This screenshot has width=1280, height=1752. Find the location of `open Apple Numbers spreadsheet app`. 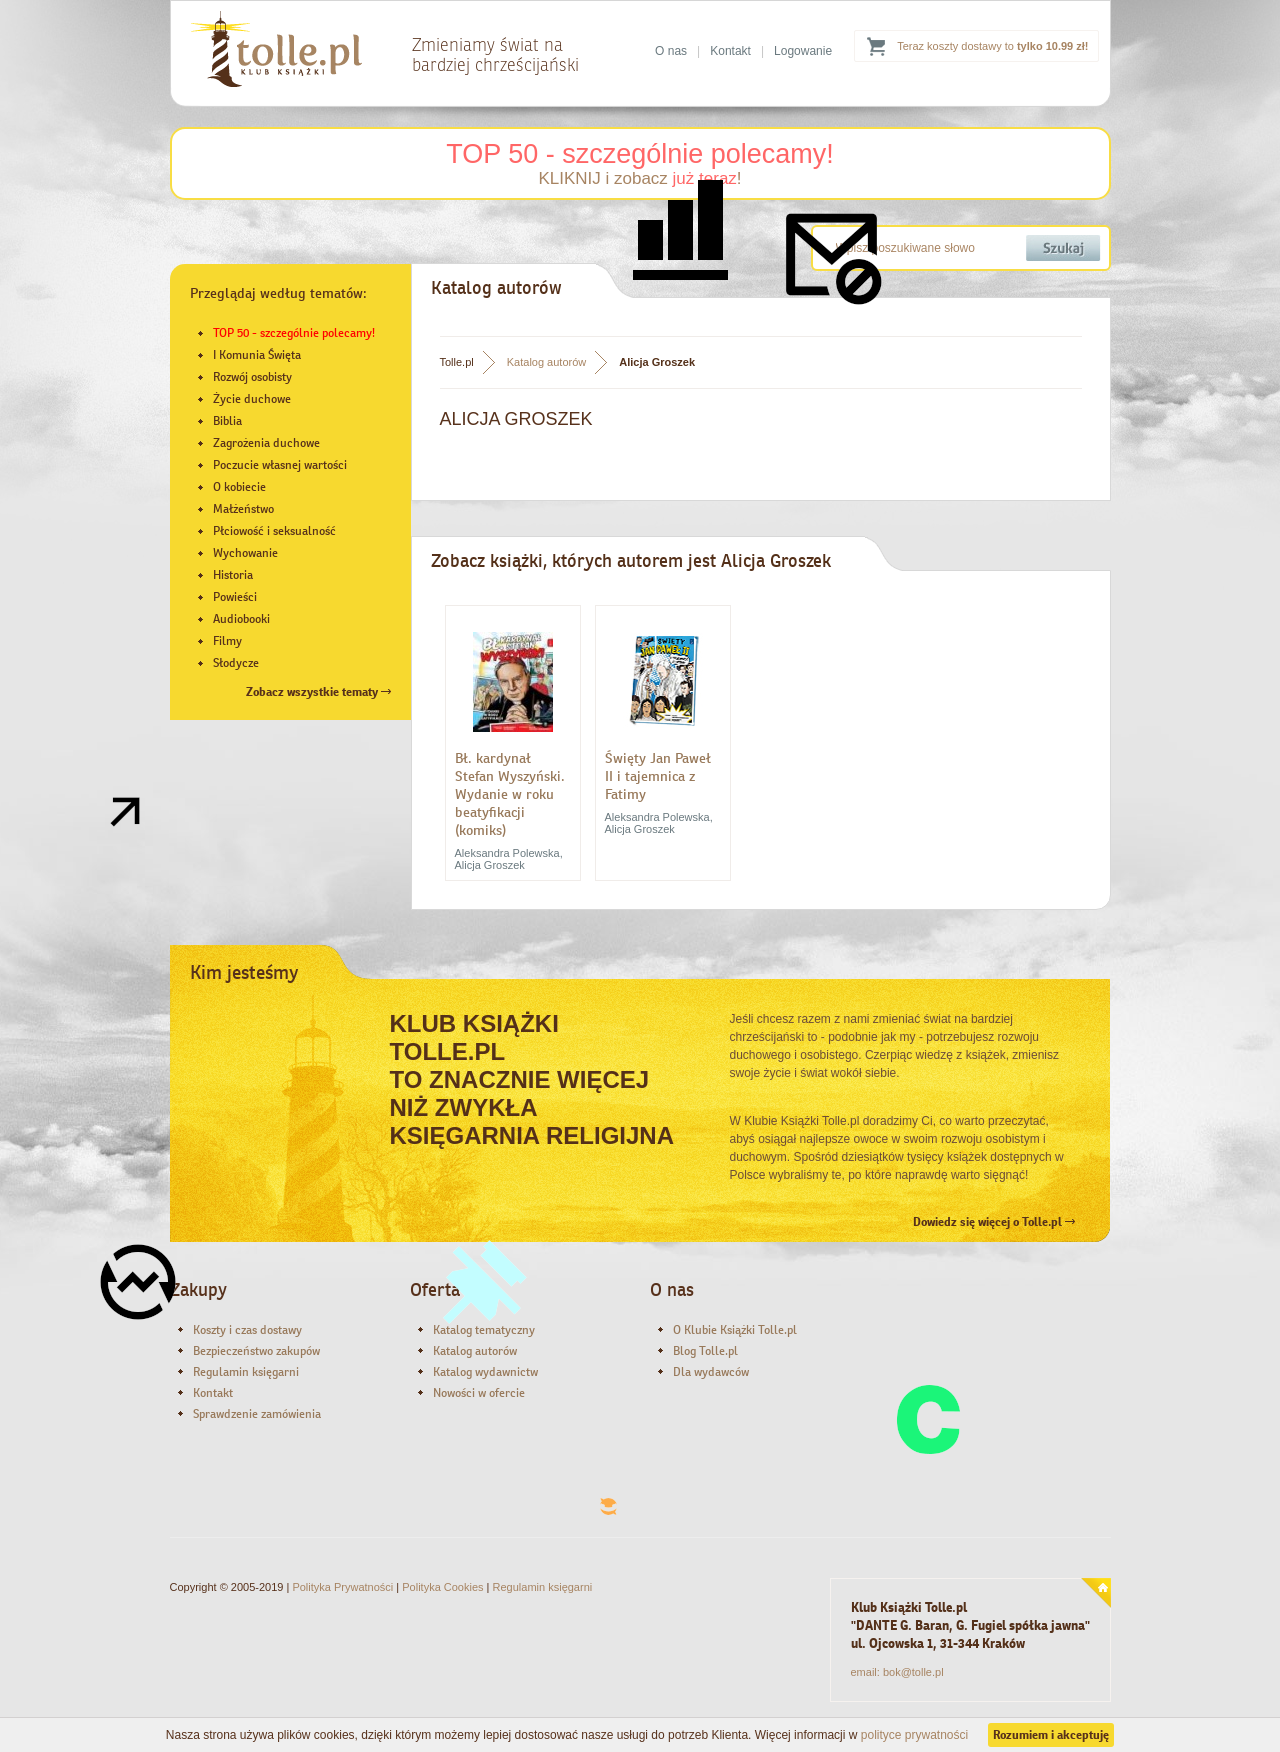

open Apple Numbers spreadsheet app is located at coordinates (678, 230).